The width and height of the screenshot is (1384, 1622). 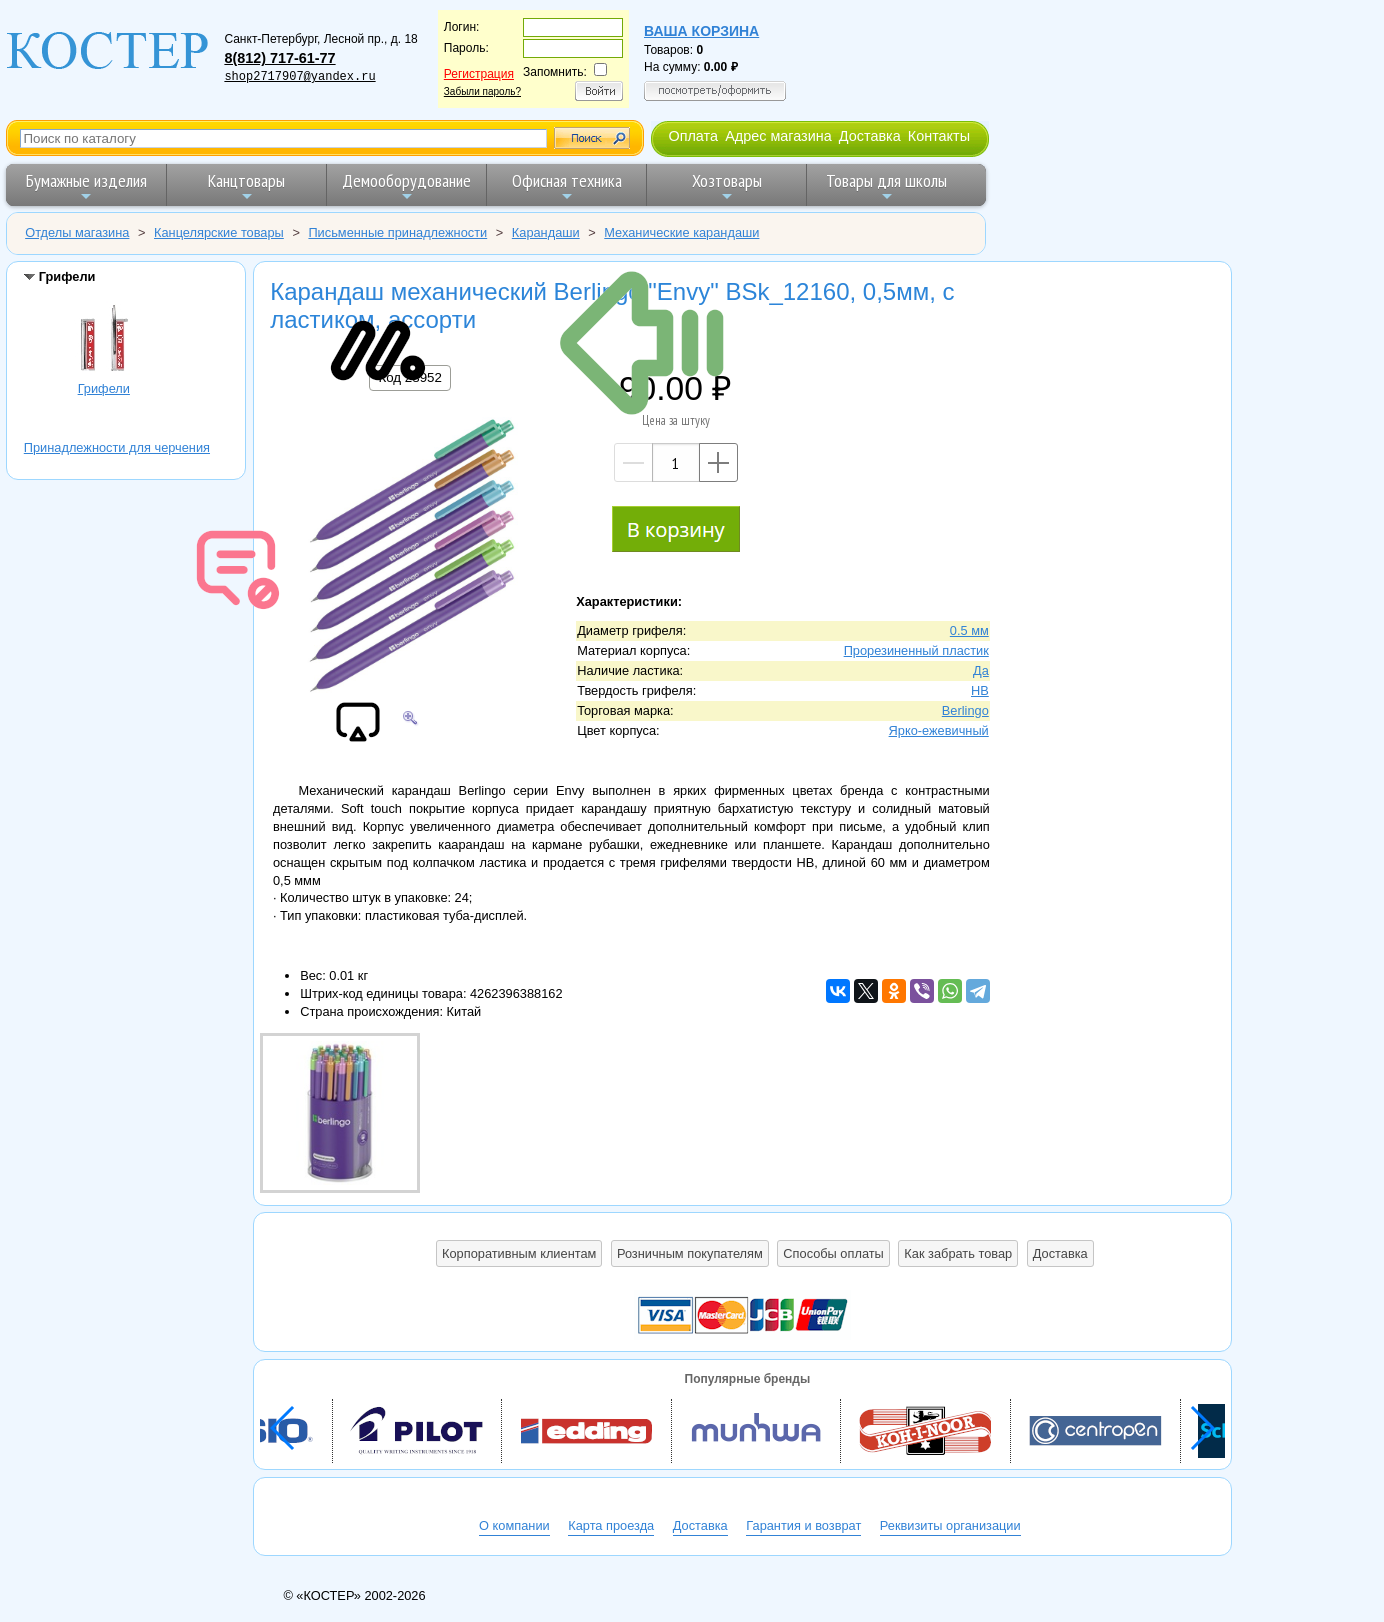 What do you see at coordinates (640, 343) in the screenshot?
I see `go back to previous content` at bounding box center [640, 343].